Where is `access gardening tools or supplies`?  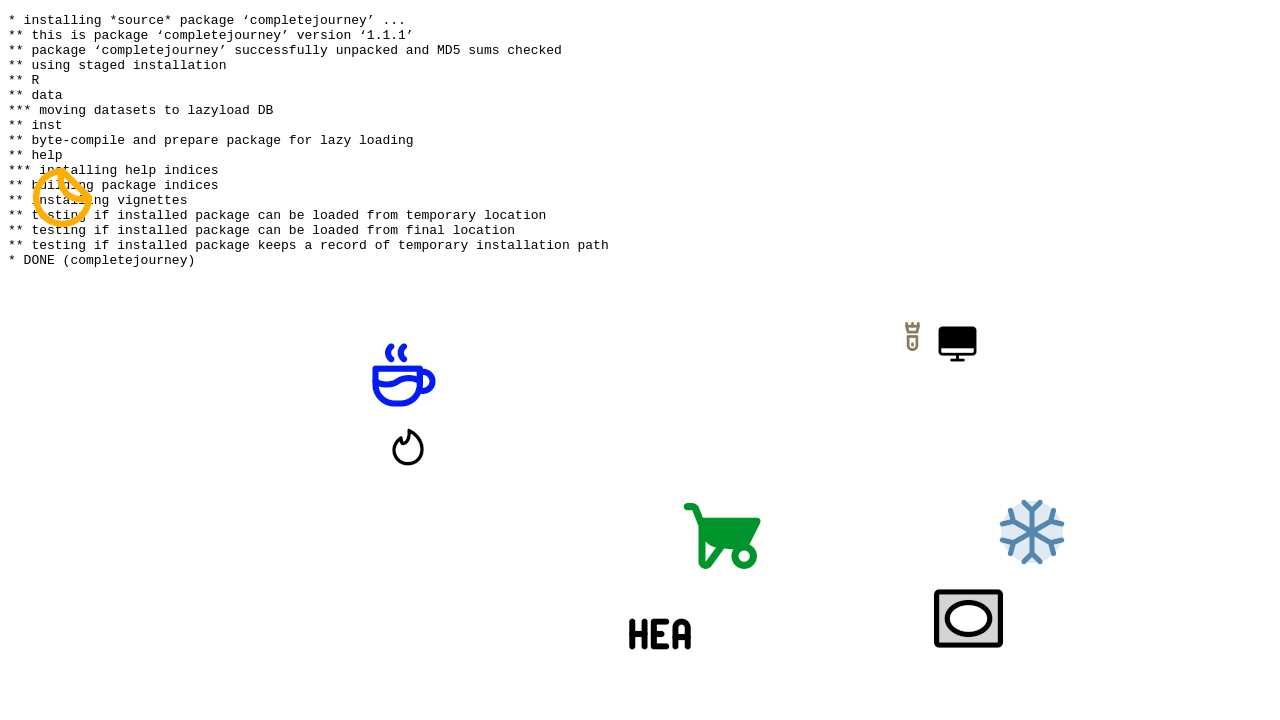
access gardening tools or supplies is located at coordinates (724, 536).